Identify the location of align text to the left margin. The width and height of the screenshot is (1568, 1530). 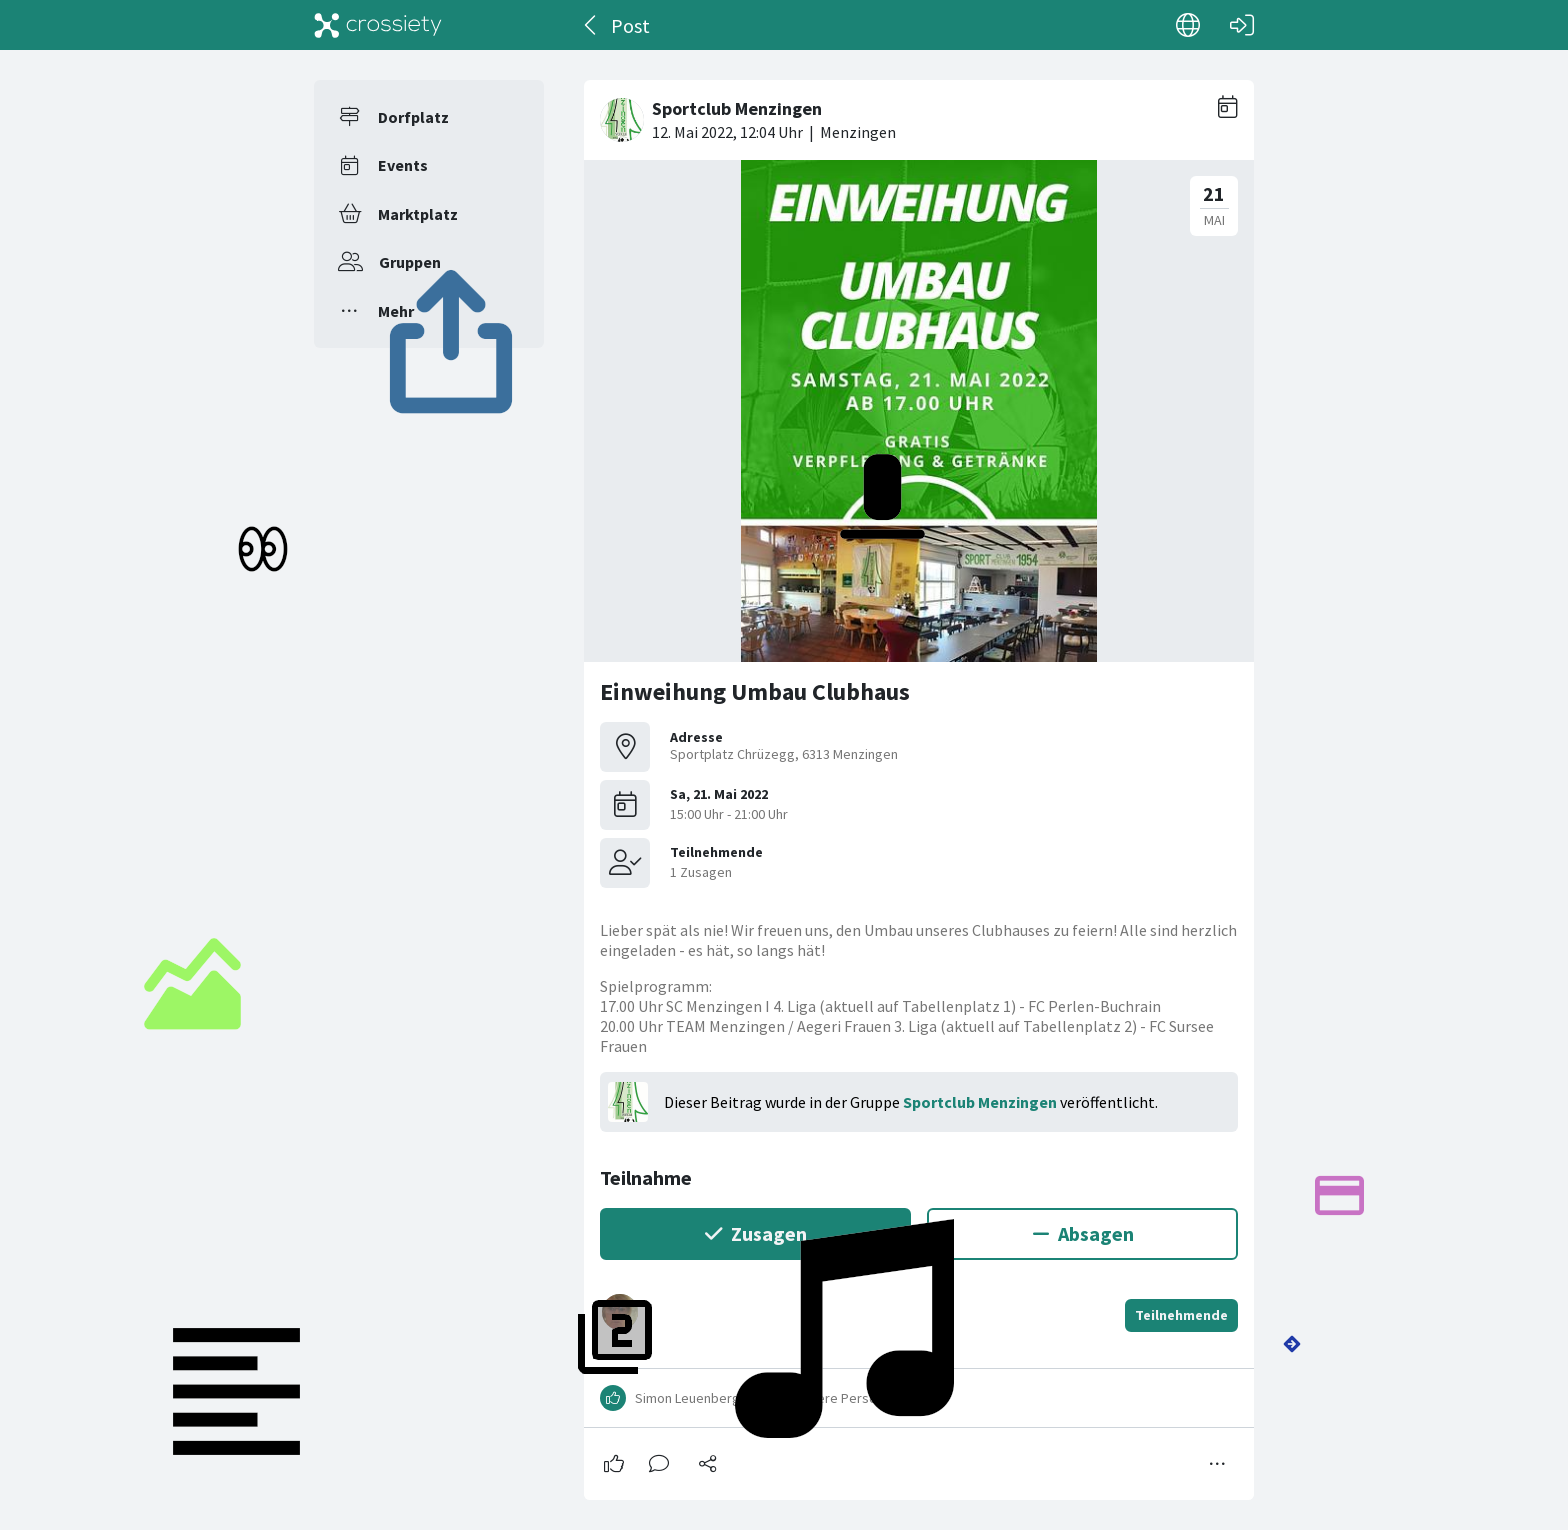
(236, 1391).